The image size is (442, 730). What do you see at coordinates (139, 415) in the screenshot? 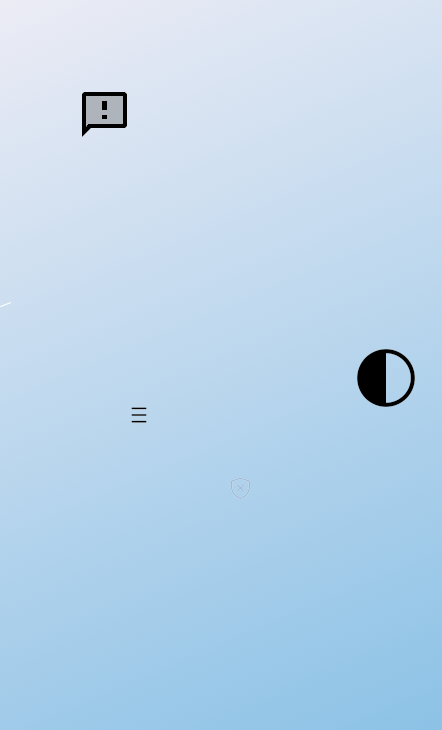
I see `toggle medium density view for list items` at bounding box center [139, 415].